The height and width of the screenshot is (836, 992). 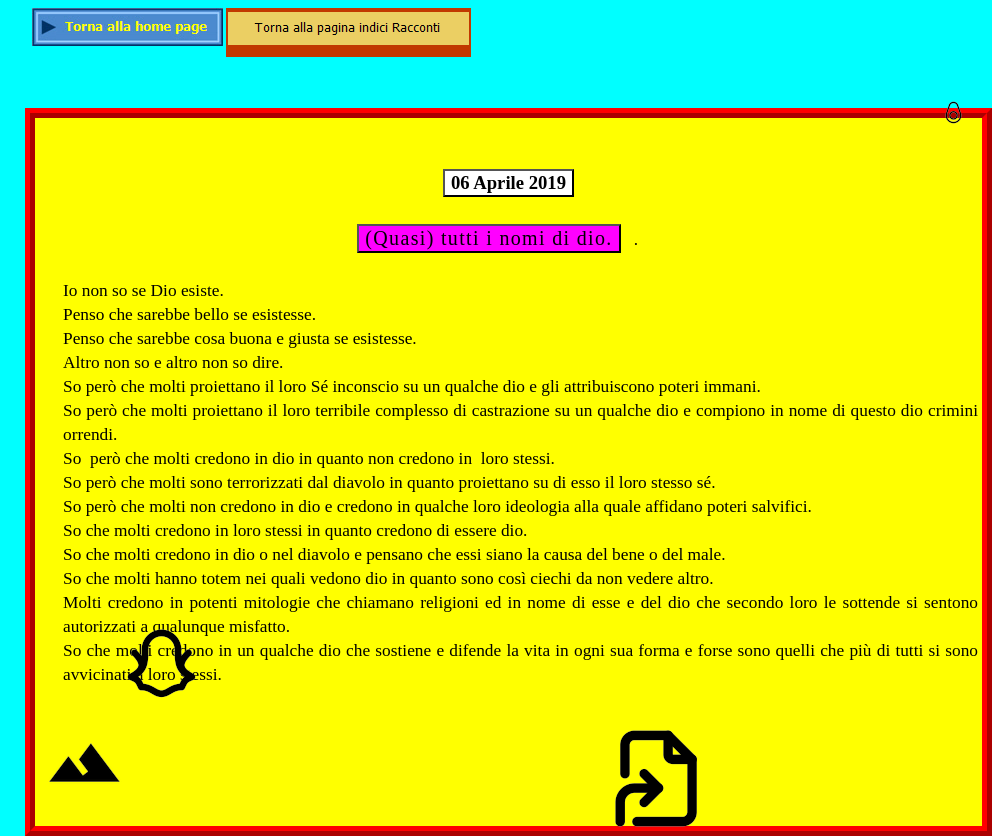 What do you see at coordinates (658, 778) in the screenshot?
I see `create a symbolic link to this file` at bounding box center [658, 778].